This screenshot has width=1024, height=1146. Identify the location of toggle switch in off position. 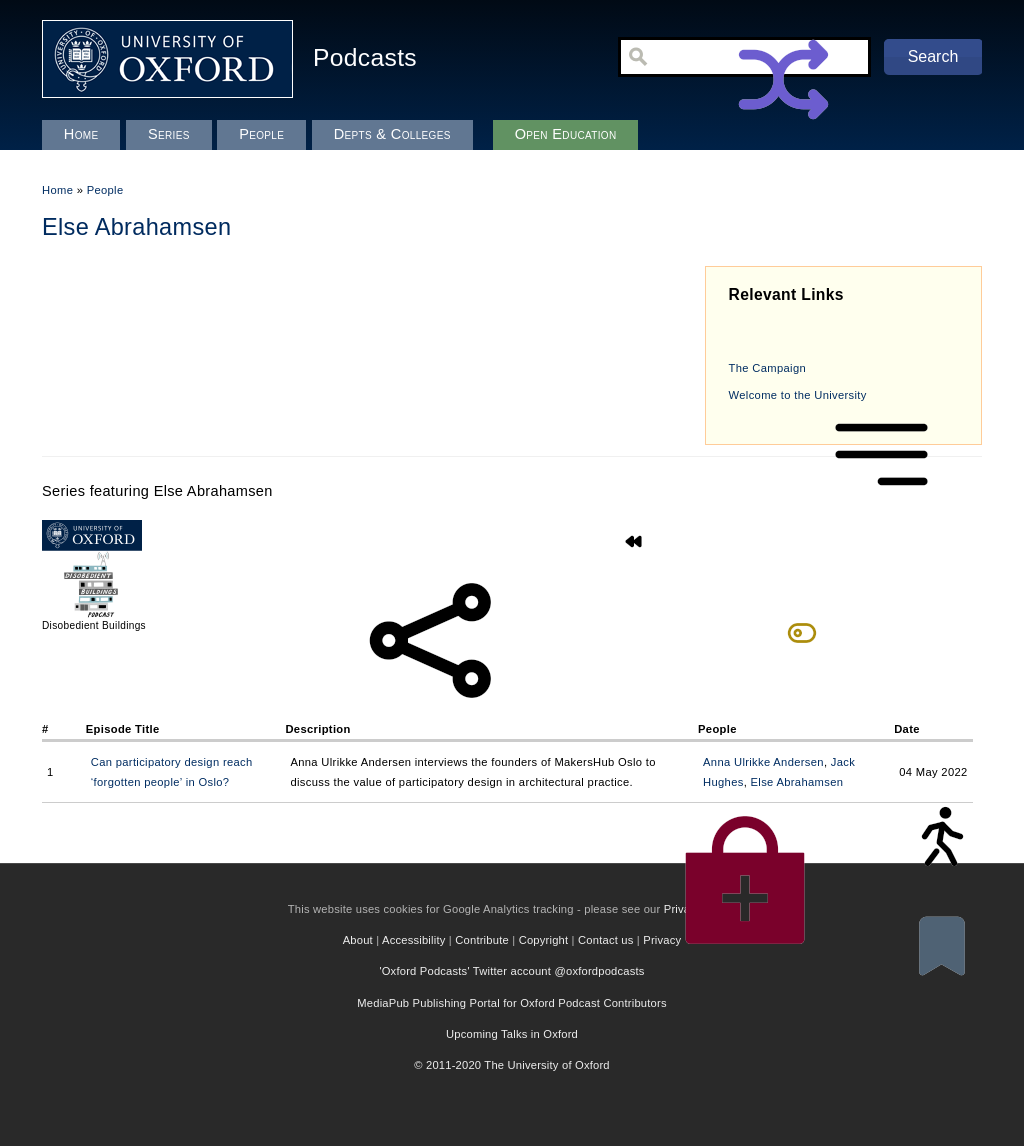
(802, 633).